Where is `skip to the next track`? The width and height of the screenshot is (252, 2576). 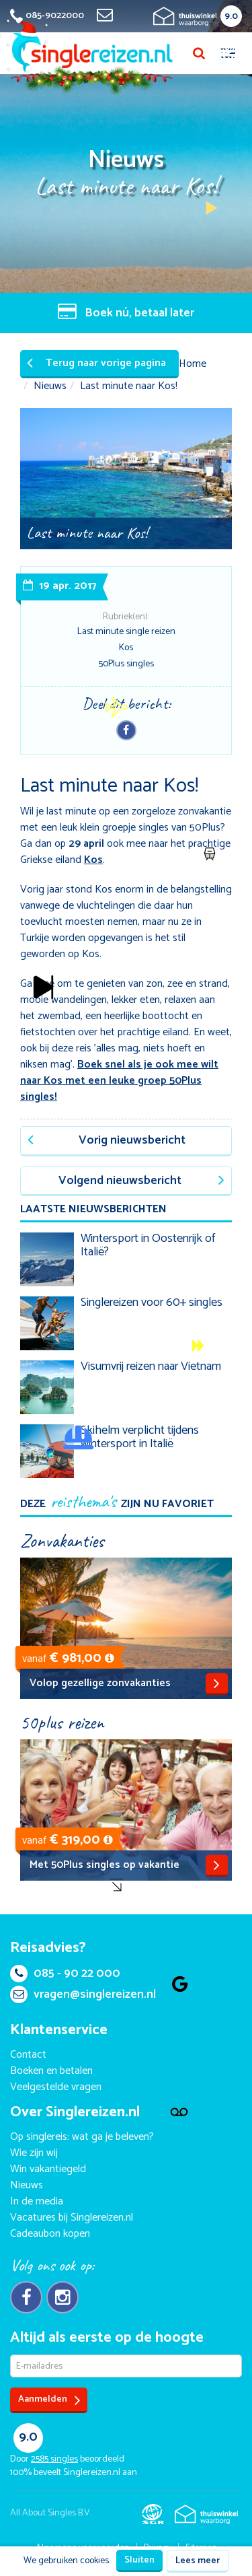
skip to the next track is located at coordinates (43, 987).